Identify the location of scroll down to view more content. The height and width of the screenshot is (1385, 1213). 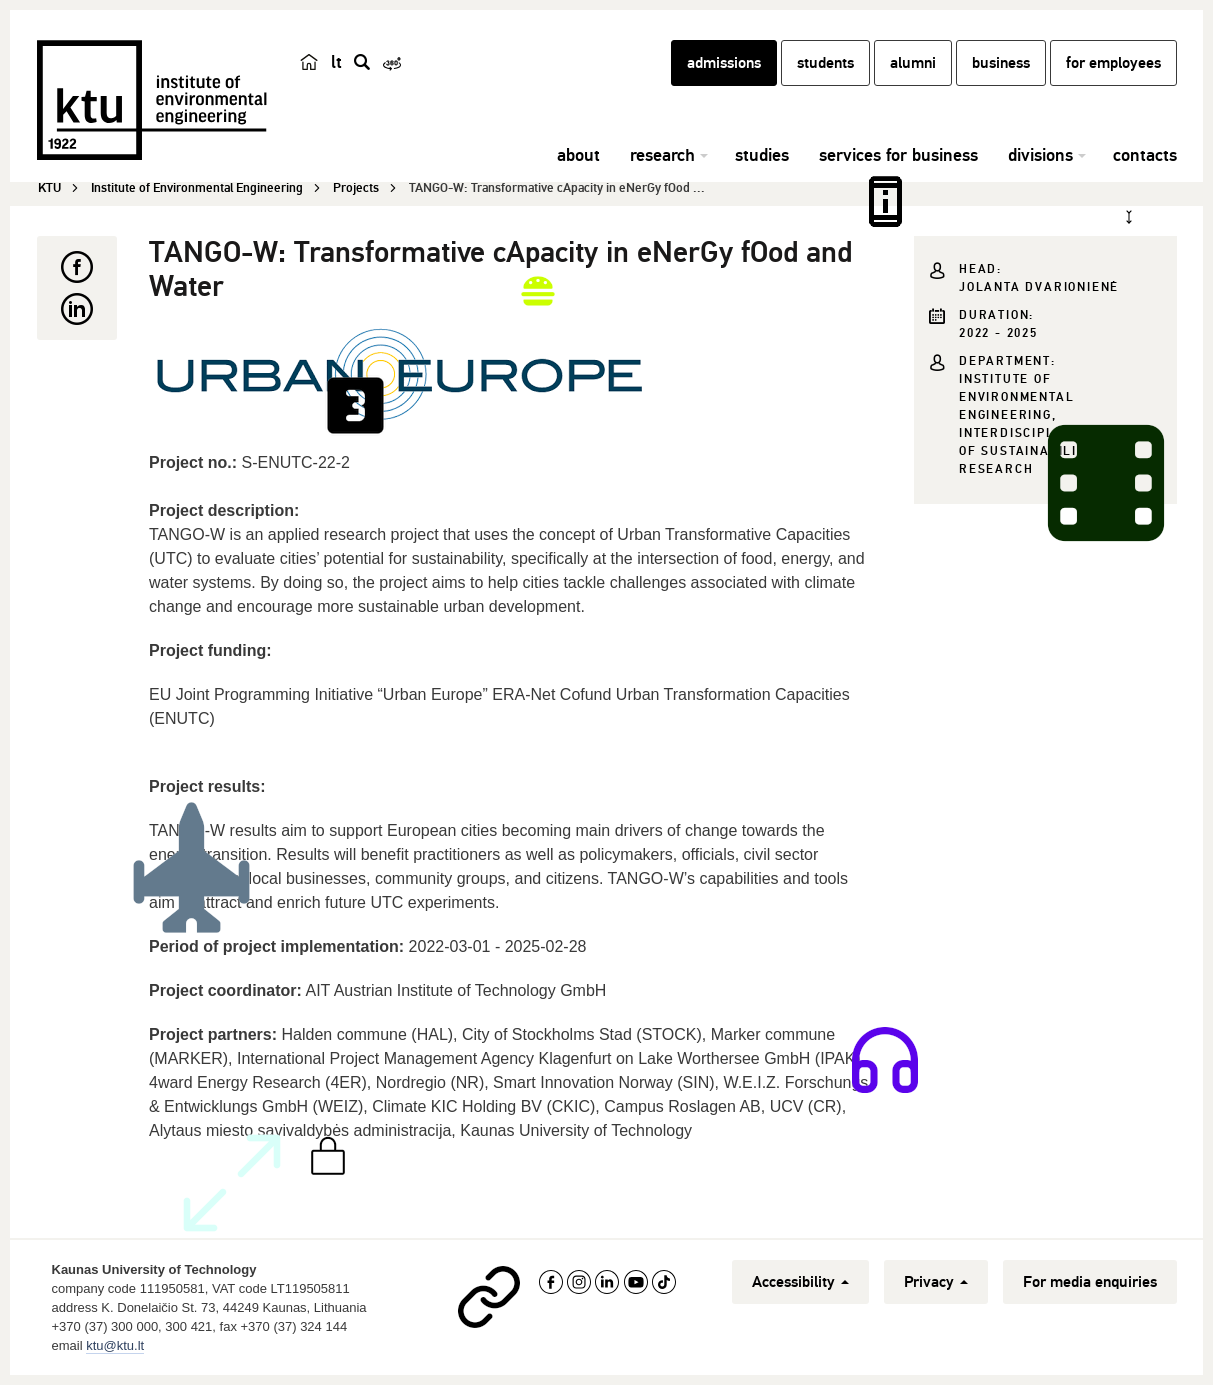
(1129, 217).